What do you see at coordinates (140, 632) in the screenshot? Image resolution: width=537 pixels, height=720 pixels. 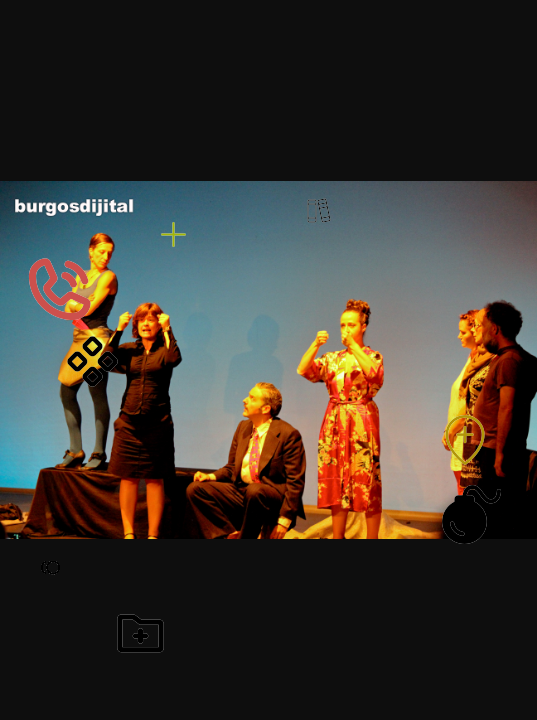 I see `create a new folder` at bounding box center [140, 632].